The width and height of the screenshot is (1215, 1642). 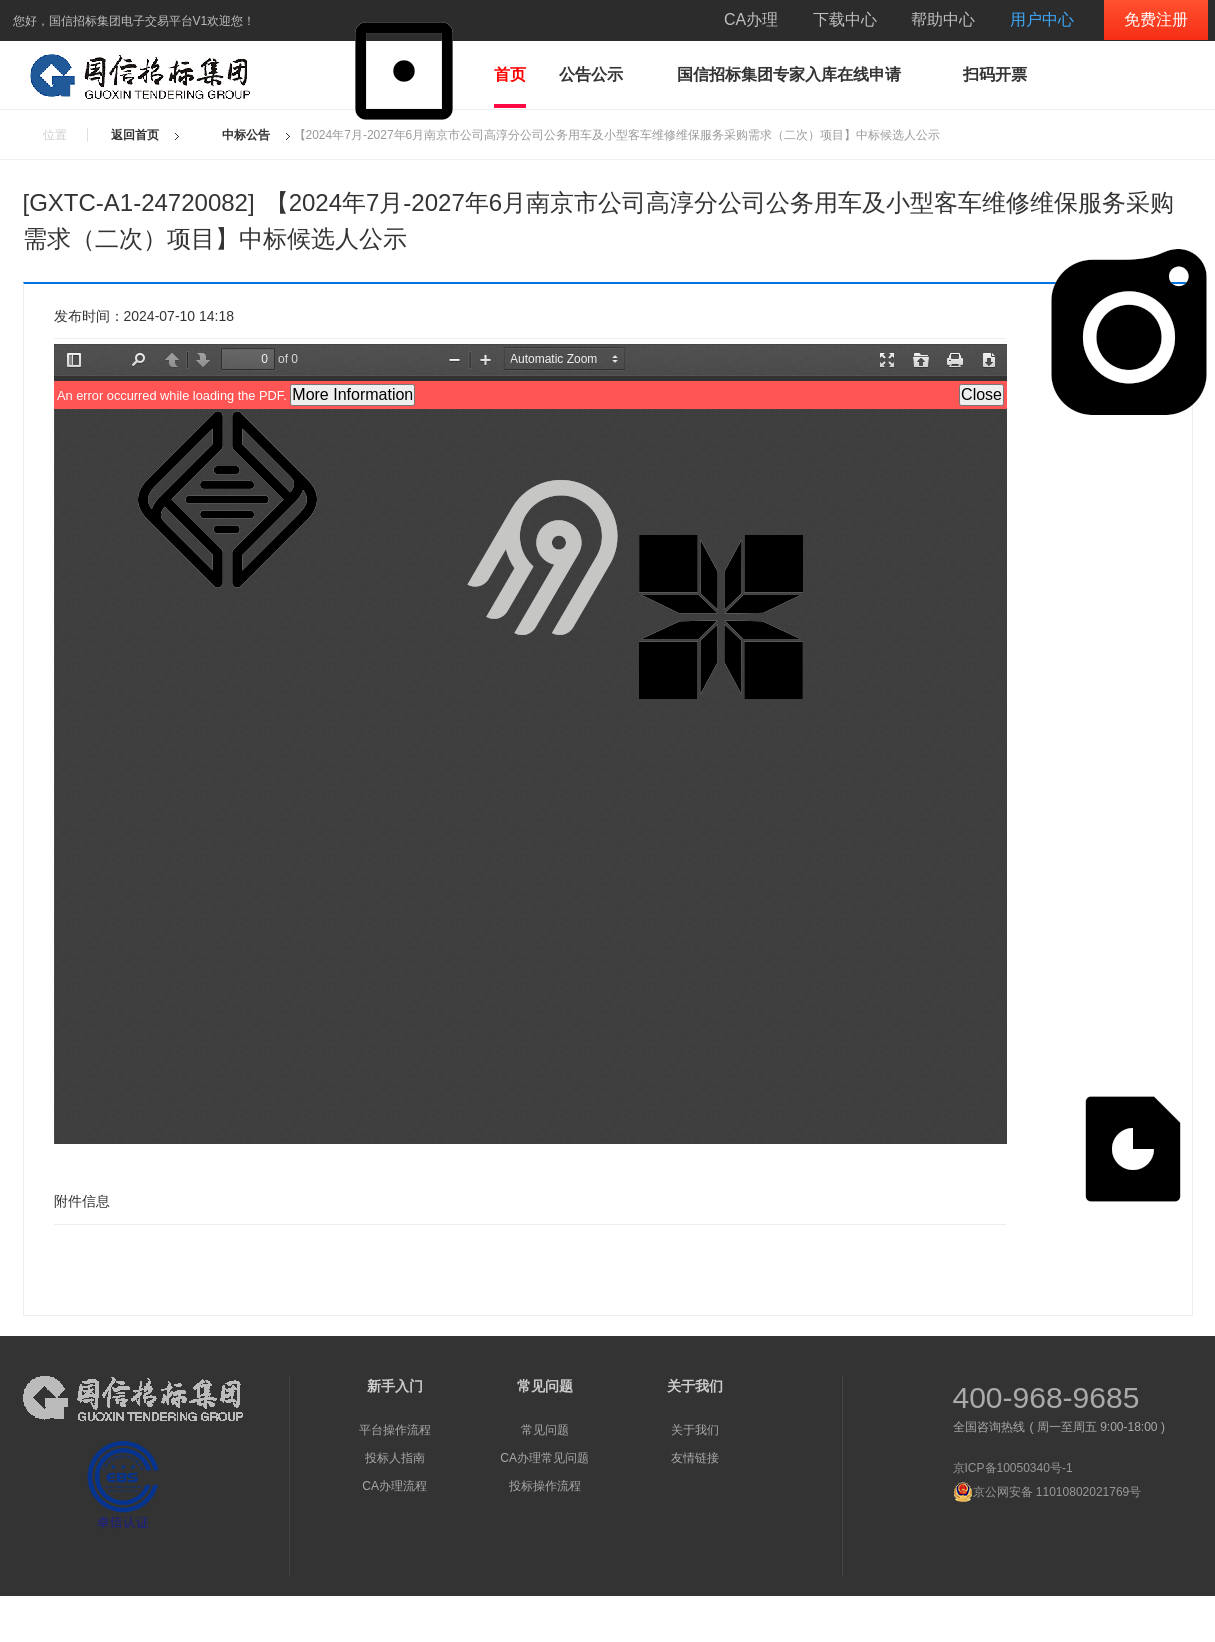 What do you see at coordinates (542, 557) in the screenshot?
I see `airbyte logo - a data integration platform` at bounding box center [542, 557].